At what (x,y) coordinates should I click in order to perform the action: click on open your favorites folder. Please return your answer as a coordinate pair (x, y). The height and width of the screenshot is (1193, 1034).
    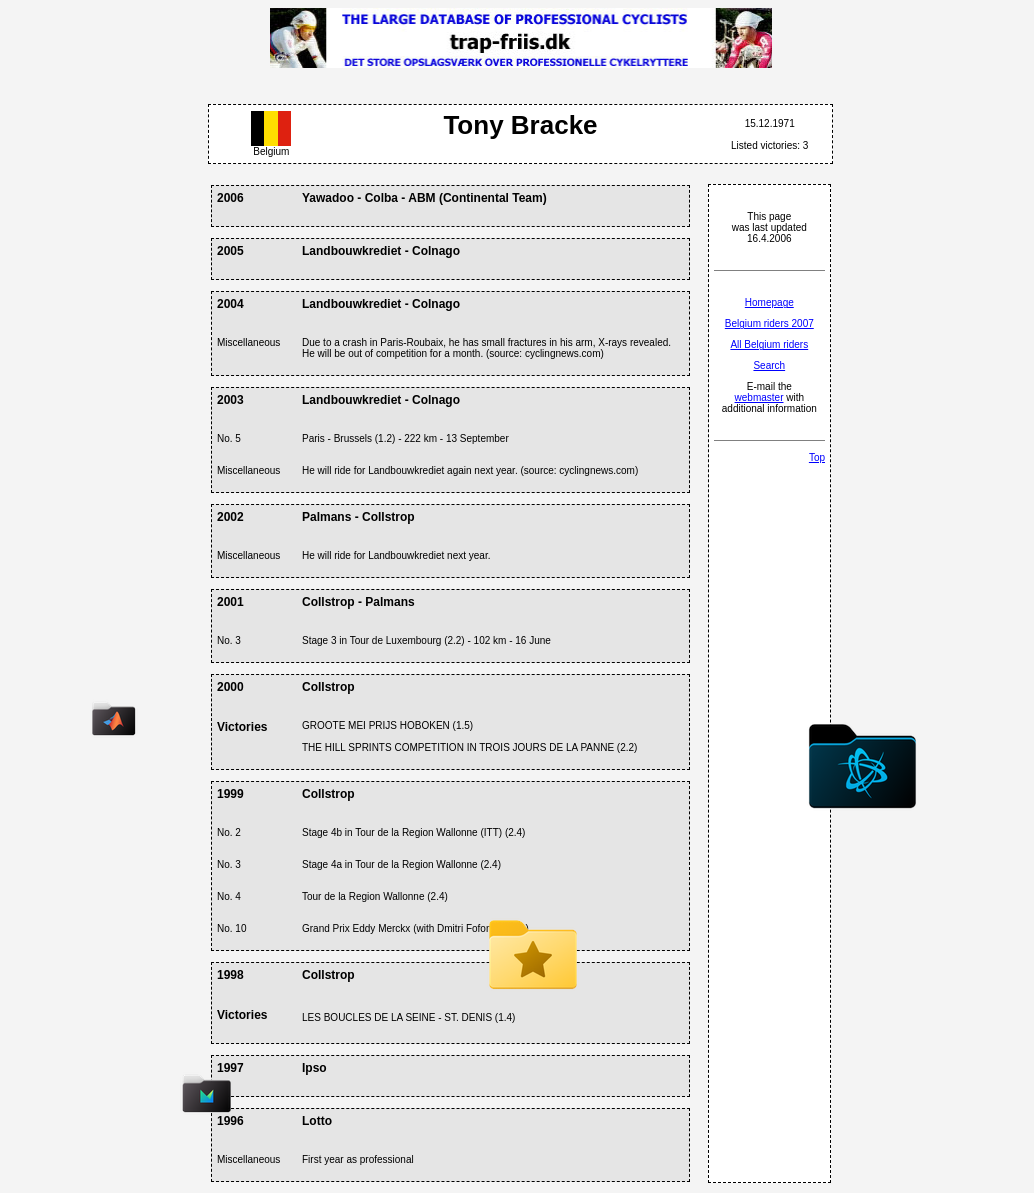
    Looking at the image, I should click on (533, 957).